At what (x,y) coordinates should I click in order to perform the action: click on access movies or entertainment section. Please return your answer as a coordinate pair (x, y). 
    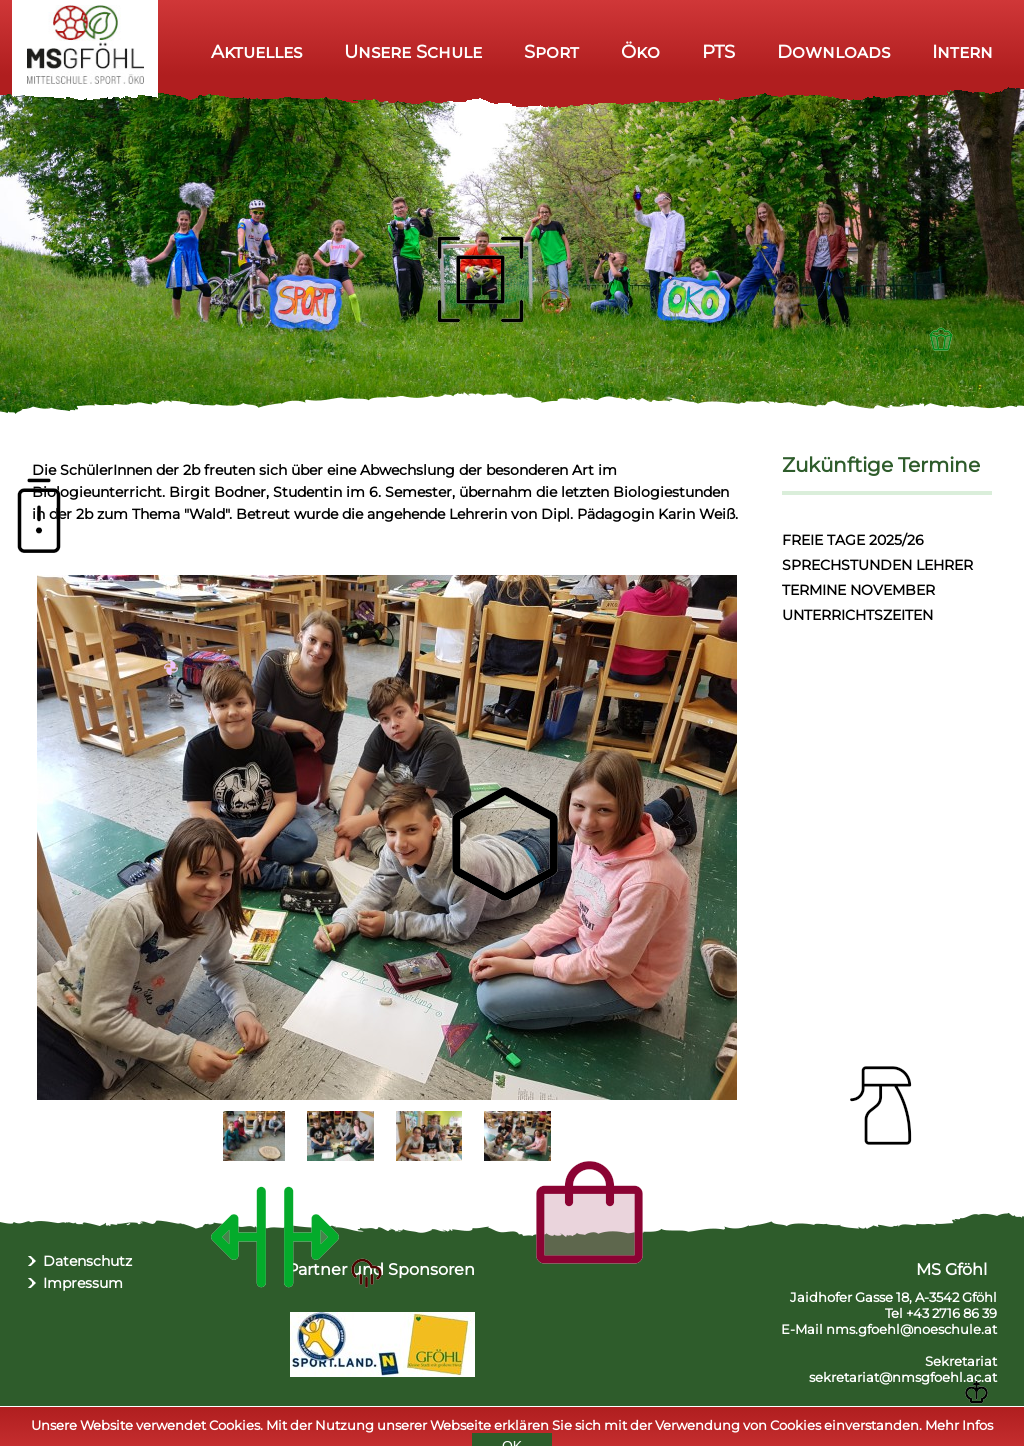
    Looking at the image, I should click on (941, 340).